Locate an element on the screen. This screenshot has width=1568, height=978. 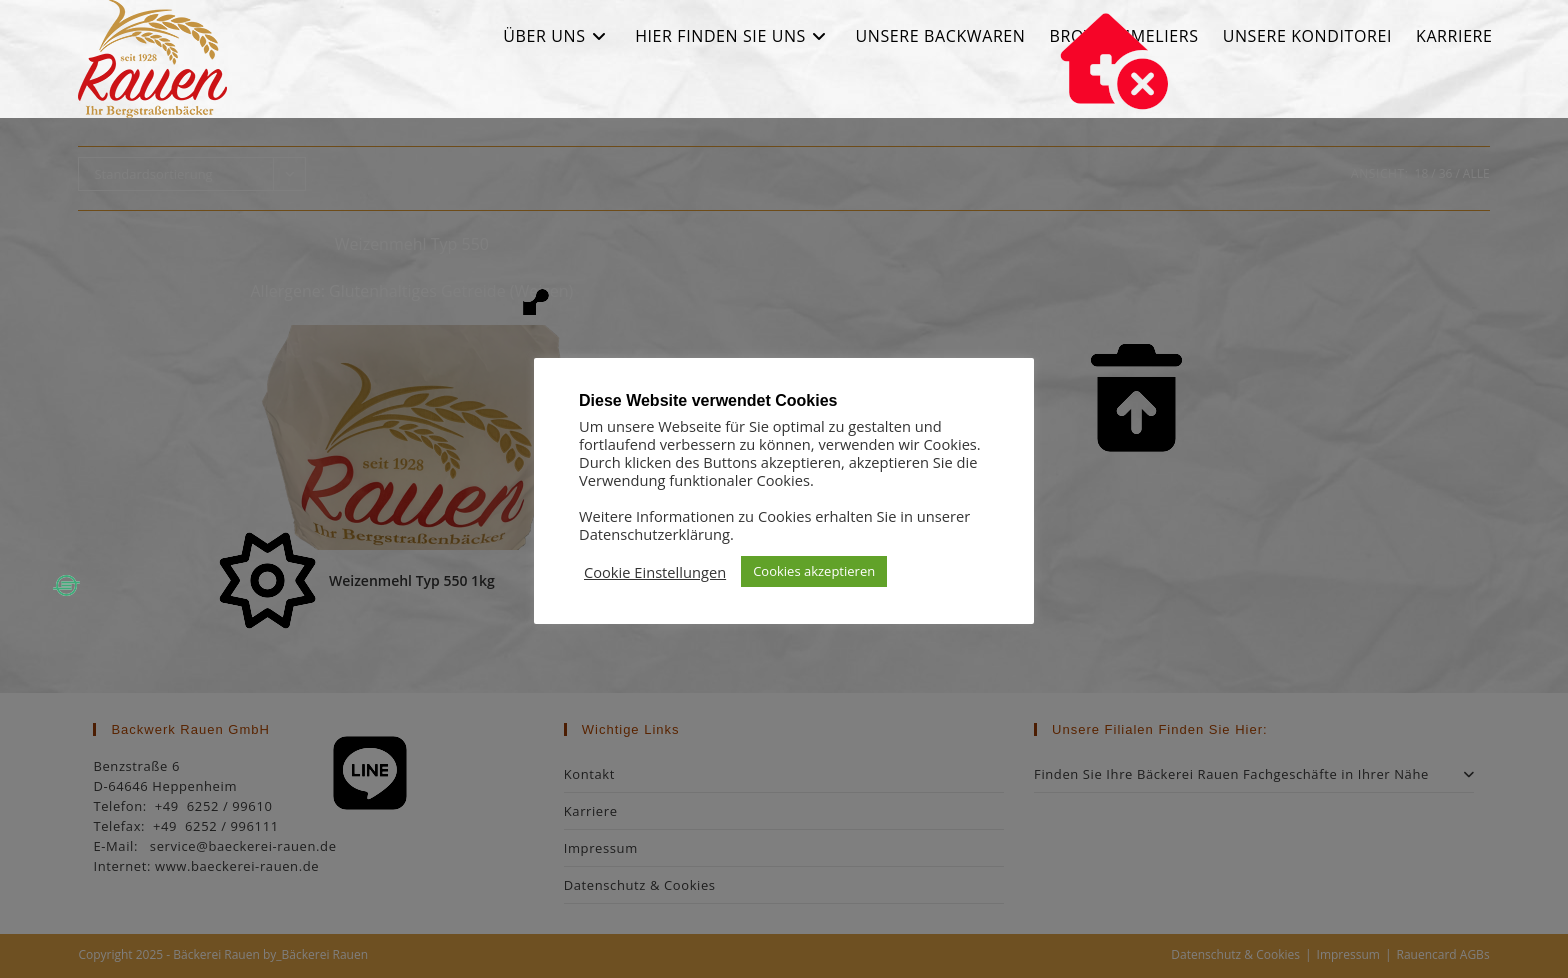
render cloud platform logo is located at coordinates (536, 302).